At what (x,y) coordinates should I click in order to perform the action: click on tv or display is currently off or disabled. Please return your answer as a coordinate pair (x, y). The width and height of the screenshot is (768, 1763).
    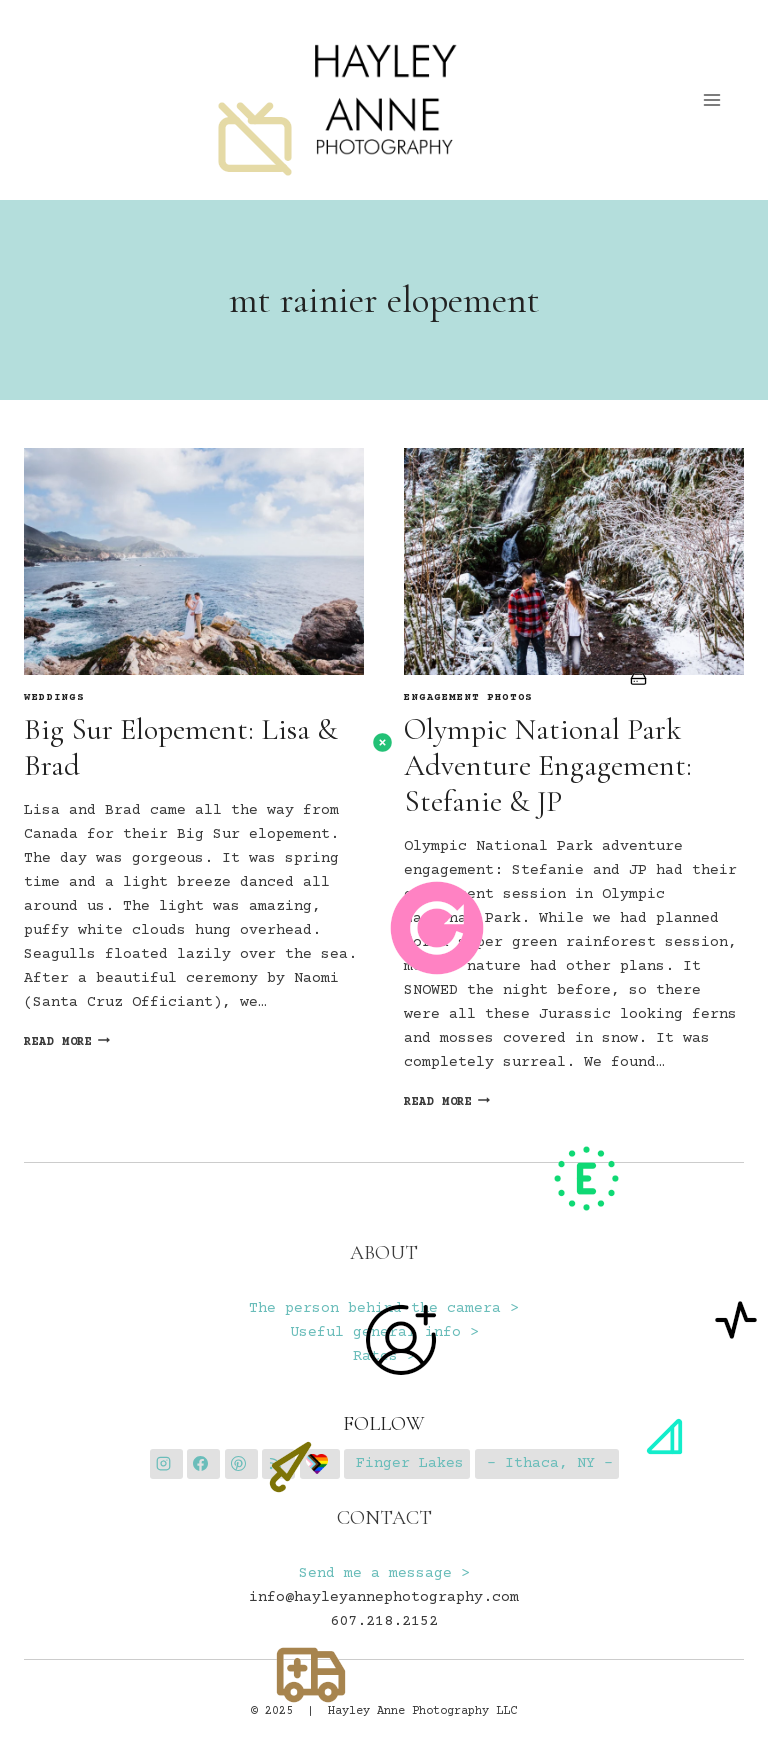
    Looking at the image, I should click on (255, 139).